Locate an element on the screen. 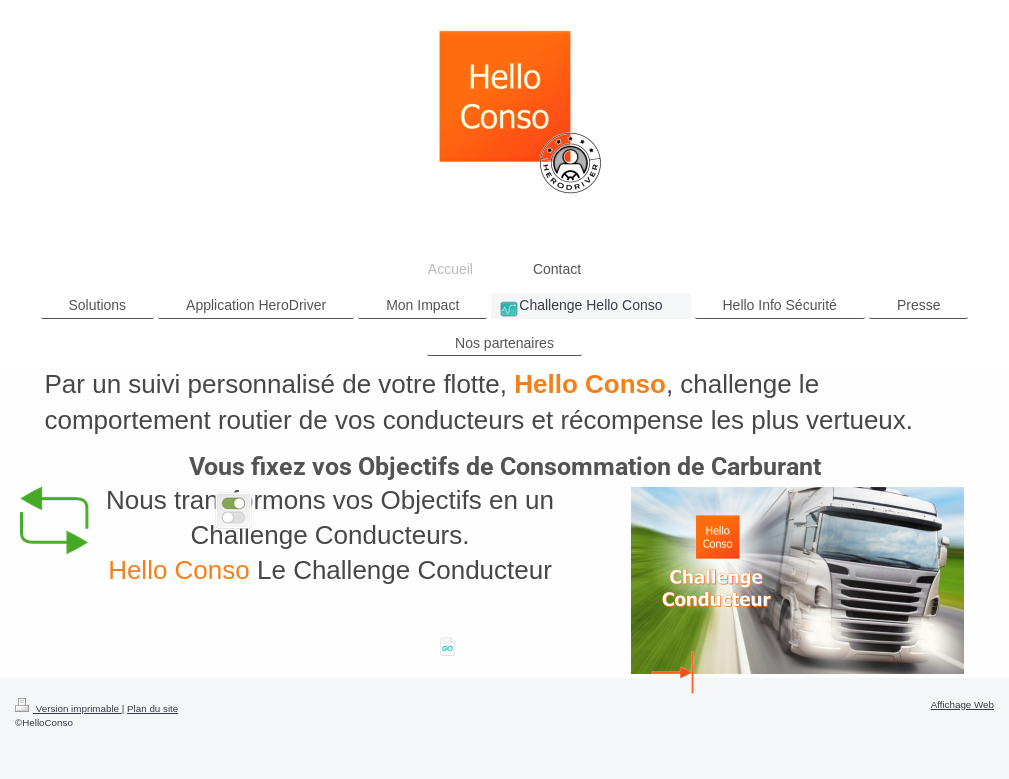 The height and width of the screenshot is (779, 1009). sync or refresh mail inbox is located at coordinates (55, 520).